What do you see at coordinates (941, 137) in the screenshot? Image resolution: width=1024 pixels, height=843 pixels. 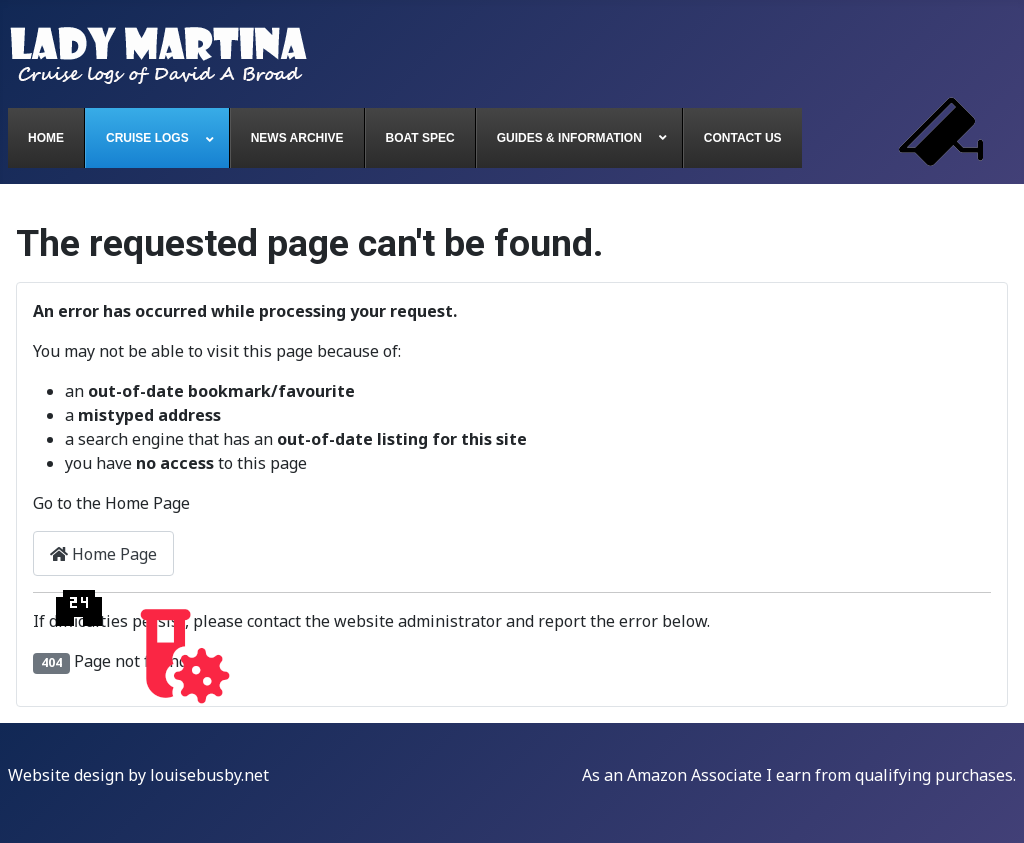 I see `access security camera feed` at bounding box center [941, 137].